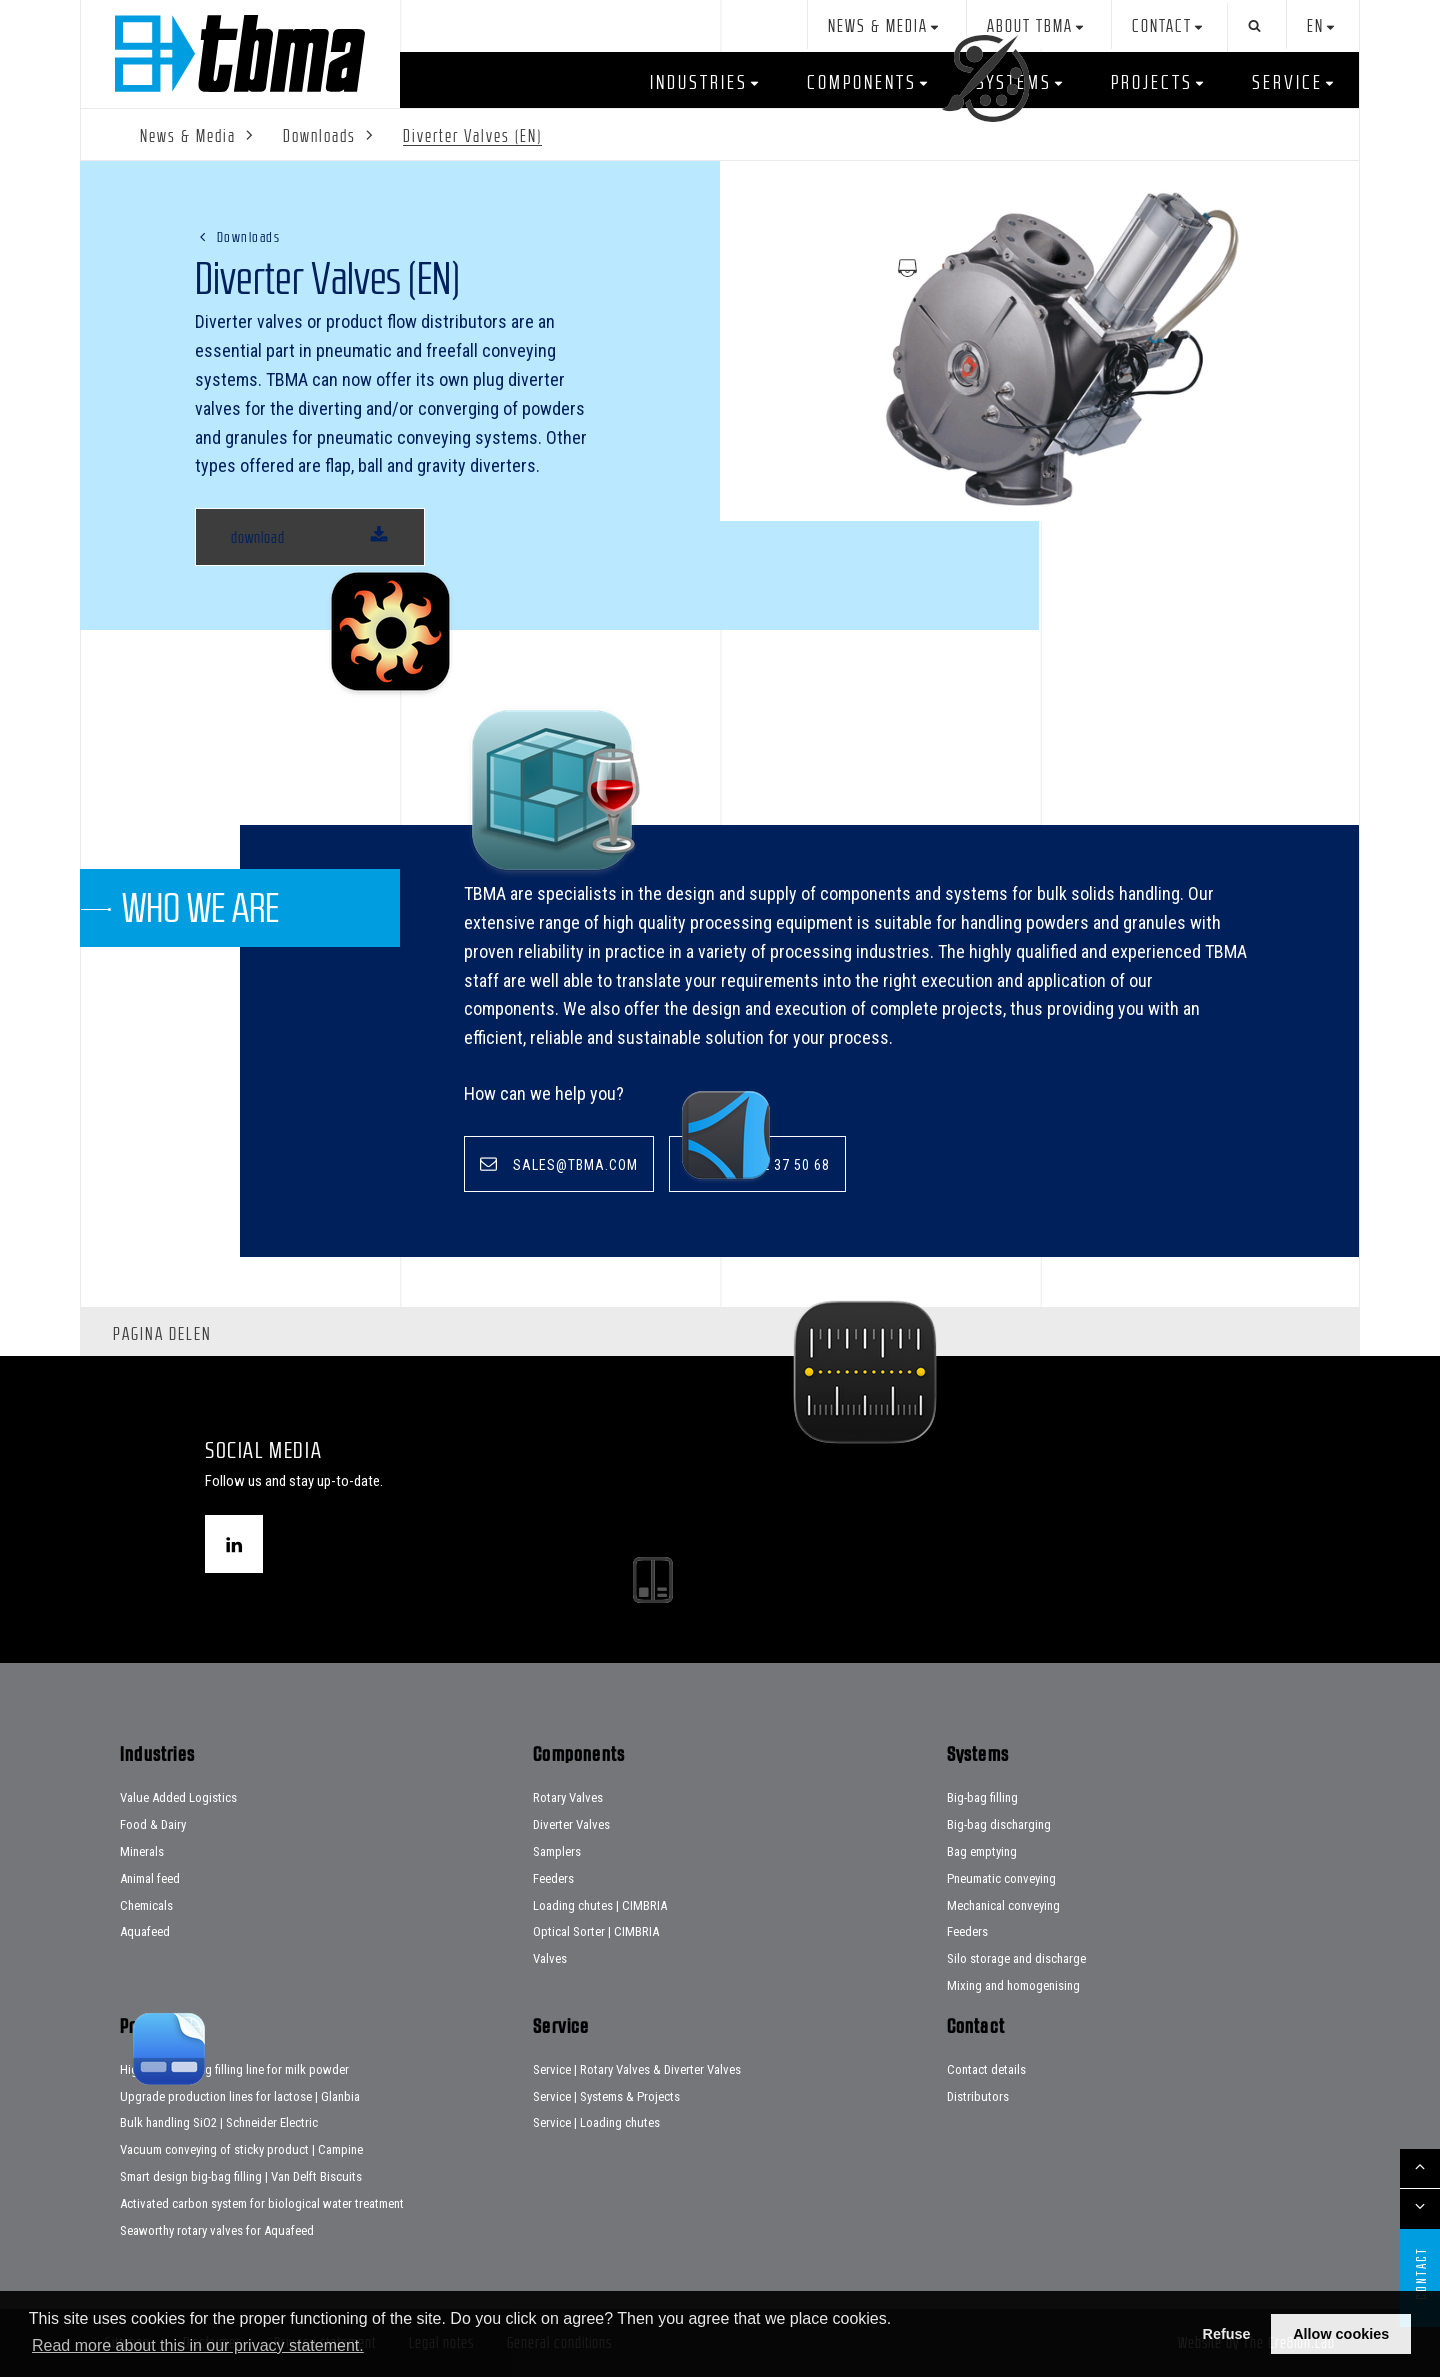 This screenshot has width=1440, height=2377. I want to click on access optical disc drive, so click(907, 267).